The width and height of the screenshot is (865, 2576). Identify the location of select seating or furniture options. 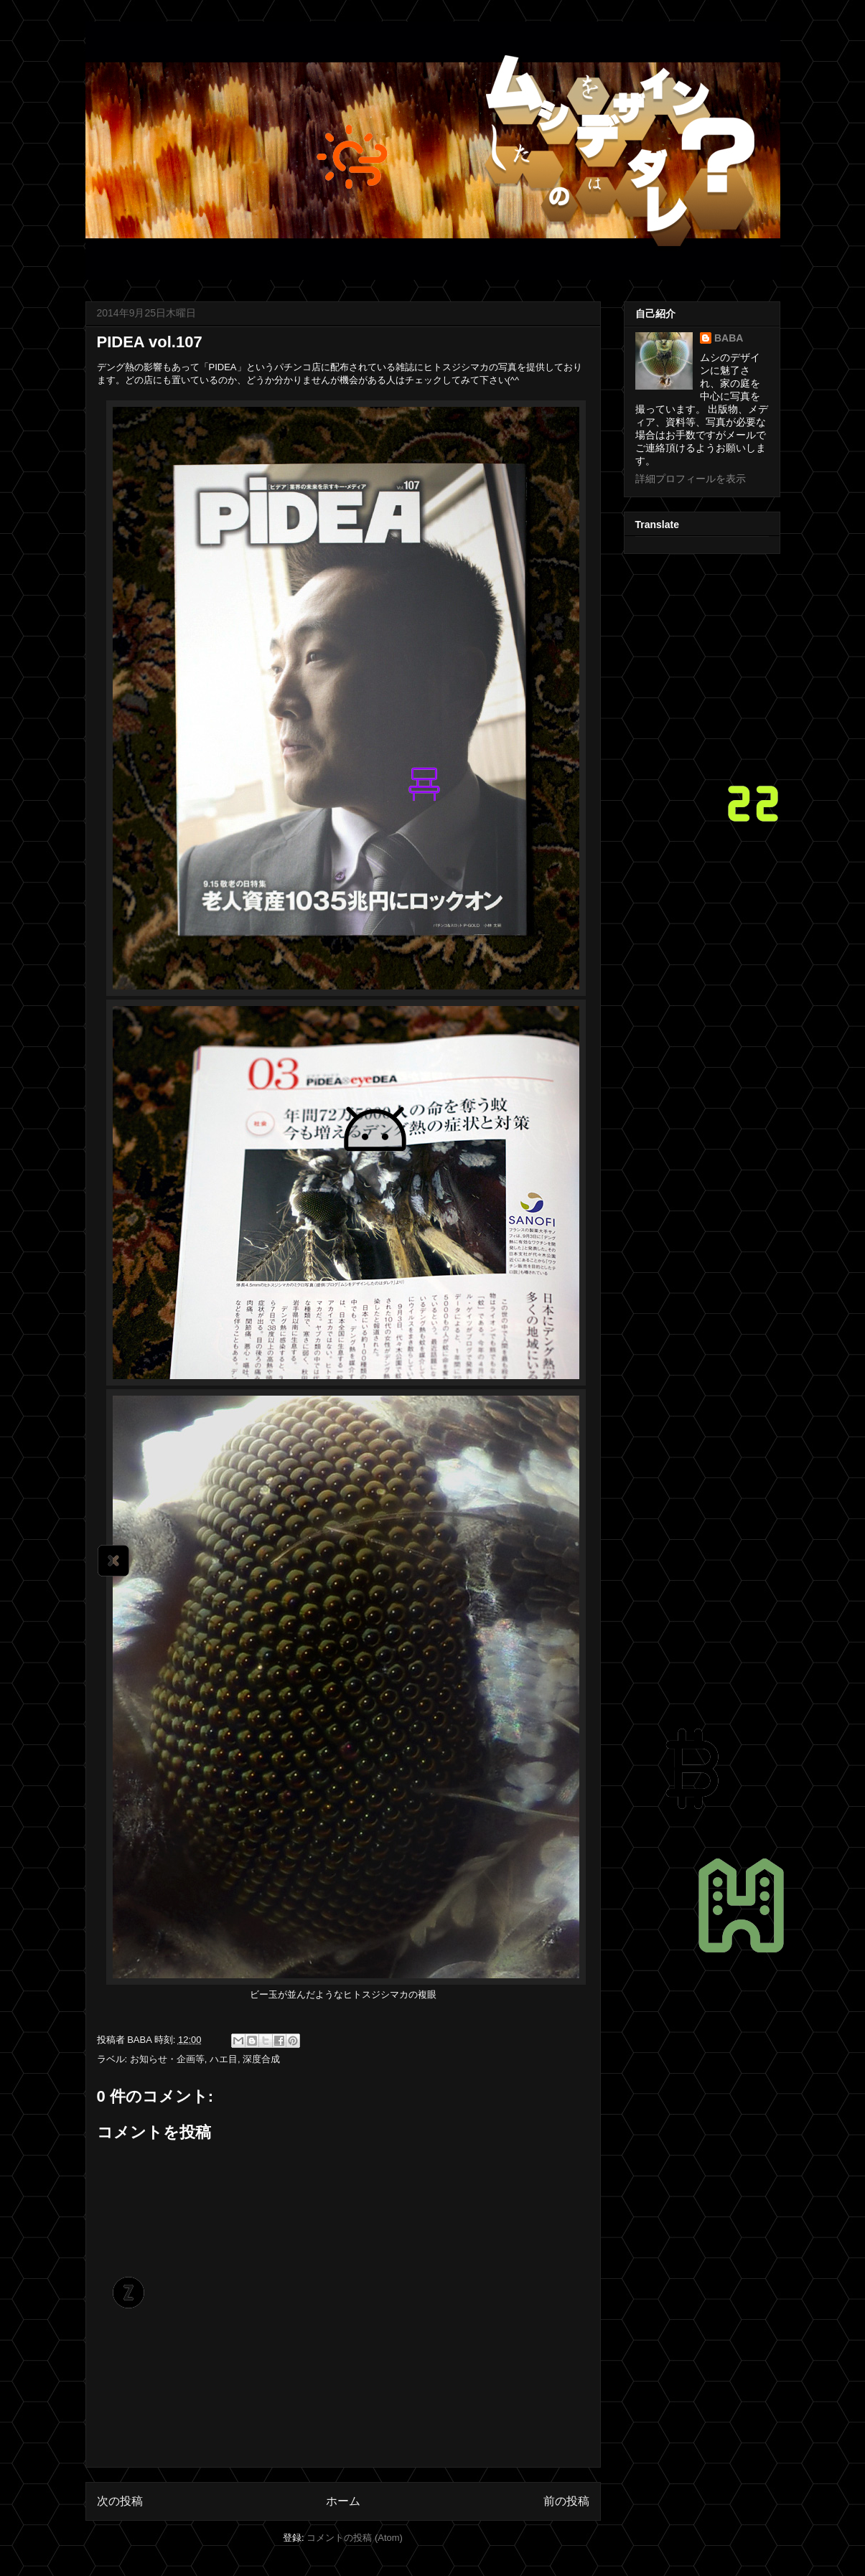
(424, 784).